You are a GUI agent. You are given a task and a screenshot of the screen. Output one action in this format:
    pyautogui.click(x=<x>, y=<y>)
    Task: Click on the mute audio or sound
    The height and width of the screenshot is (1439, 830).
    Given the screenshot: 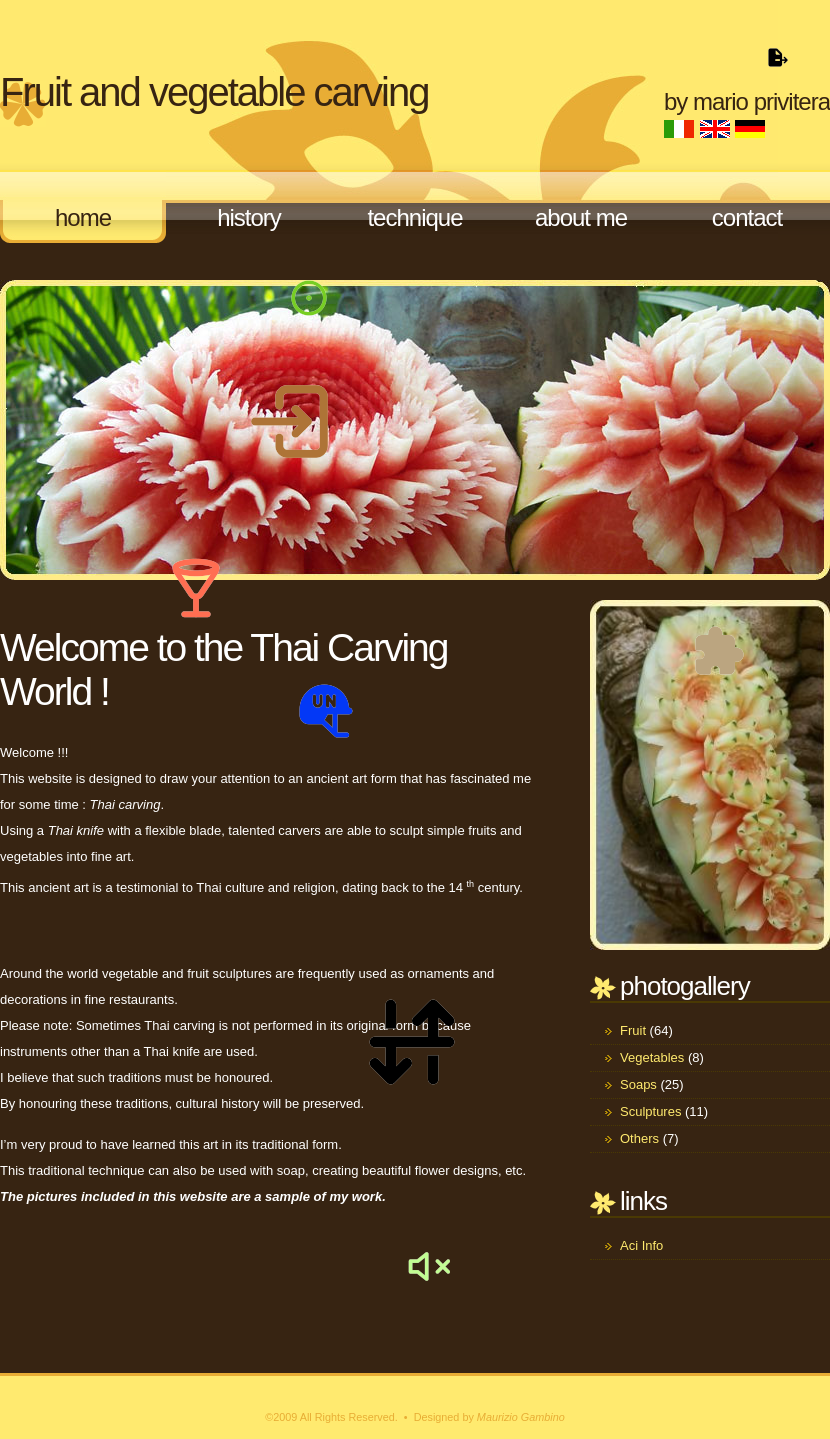 What is the action you would take?
    pyautogui.click(x=428, y=1266)
    